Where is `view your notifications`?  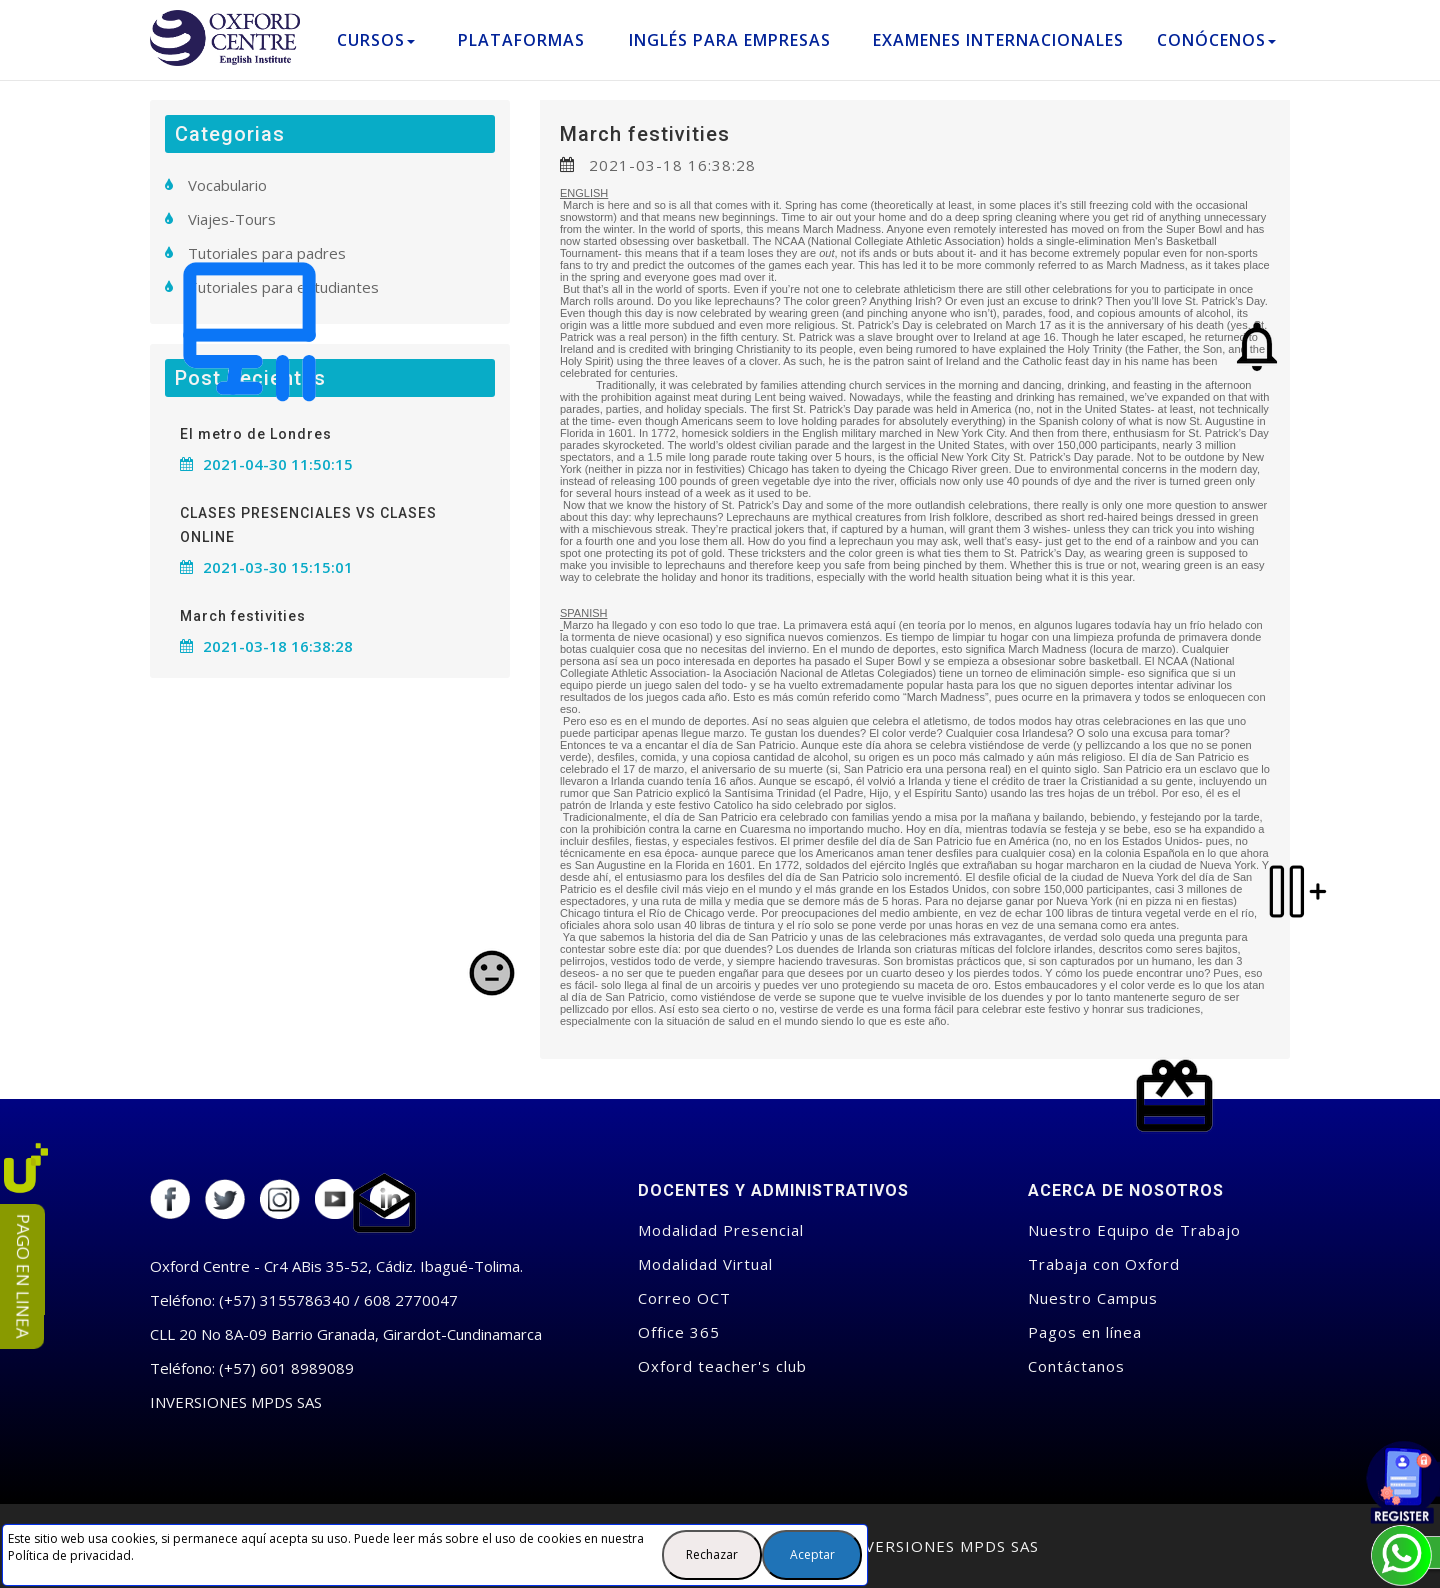 view your notifications is located at coordinates (1257, 346).